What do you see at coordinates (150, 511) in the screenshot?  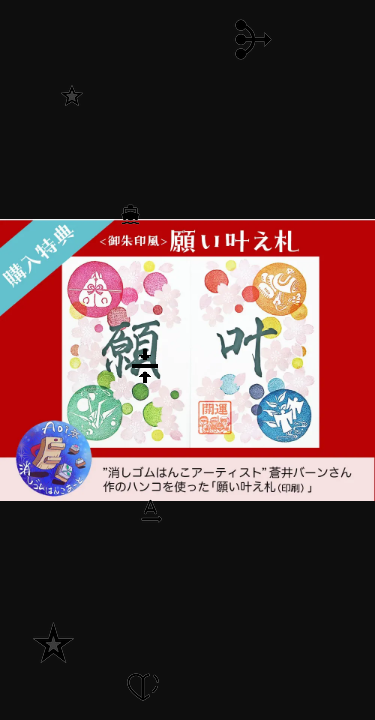 I see `set text to horizontal orientation` at bounding box center [150, 511].